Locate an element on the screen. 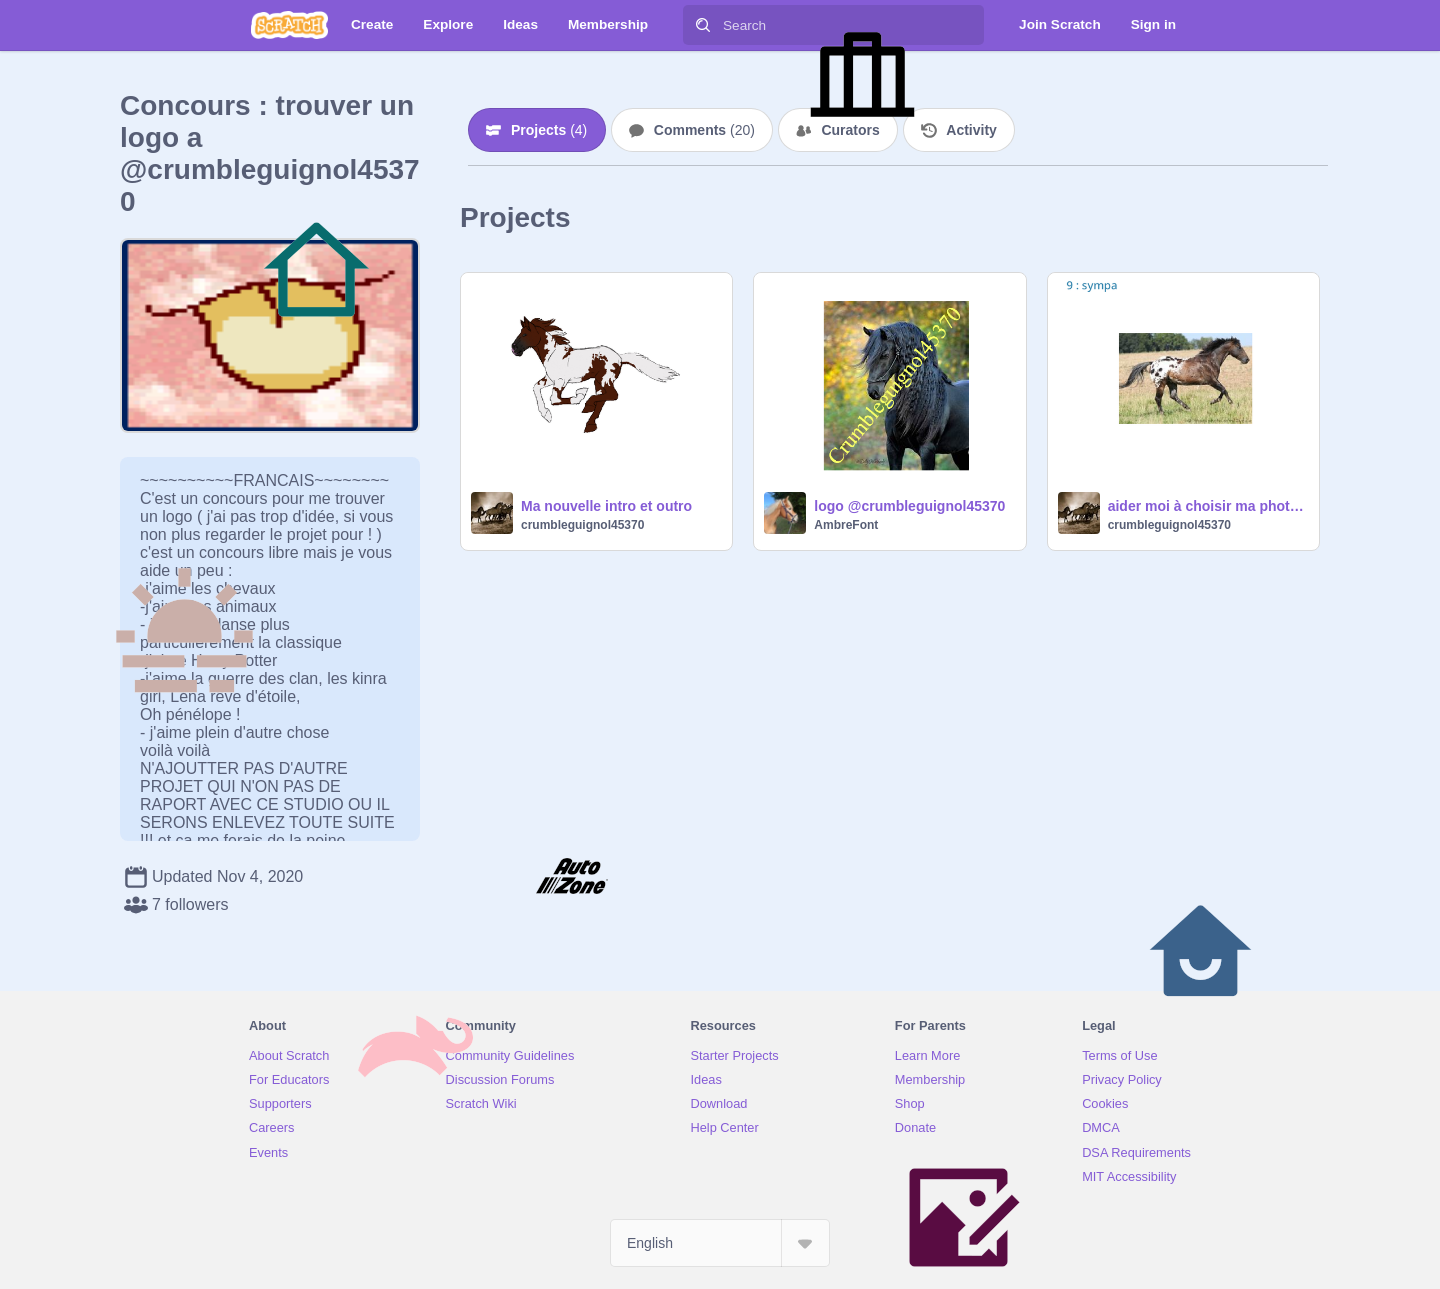  edit or modify an image is located at coordinates (958, 1217).